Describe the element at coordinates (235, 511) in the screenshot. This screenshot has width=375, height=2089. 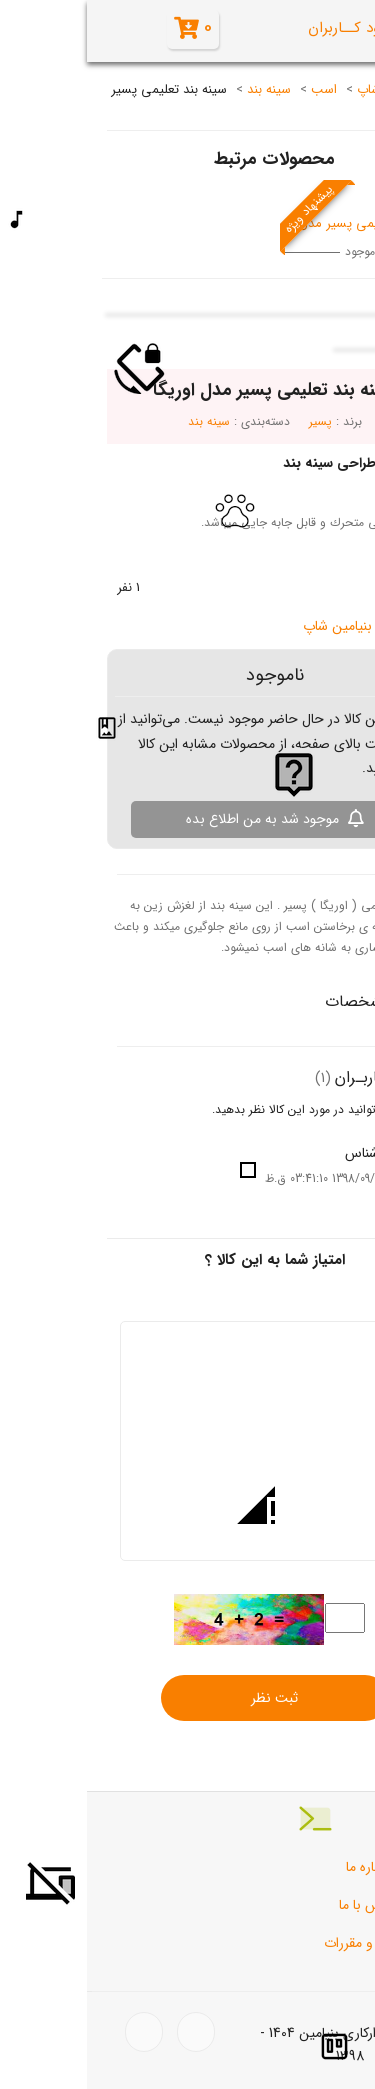
I see `access pet-related features or settings` at that location.